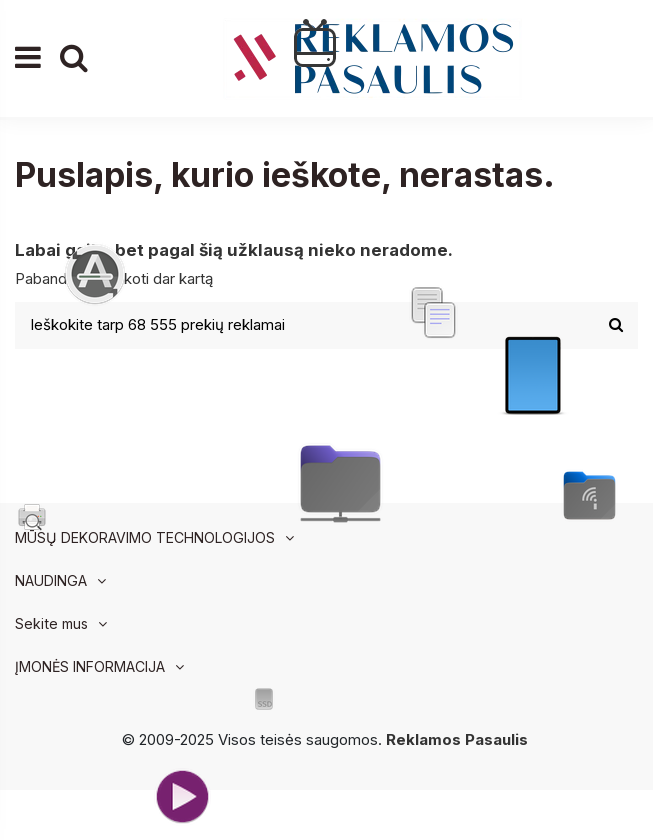 The image size is (653, 840). What do you see at coordinates (315, 43) in the screenshot?
I see `open video player app` at bounding box center [315, 43].